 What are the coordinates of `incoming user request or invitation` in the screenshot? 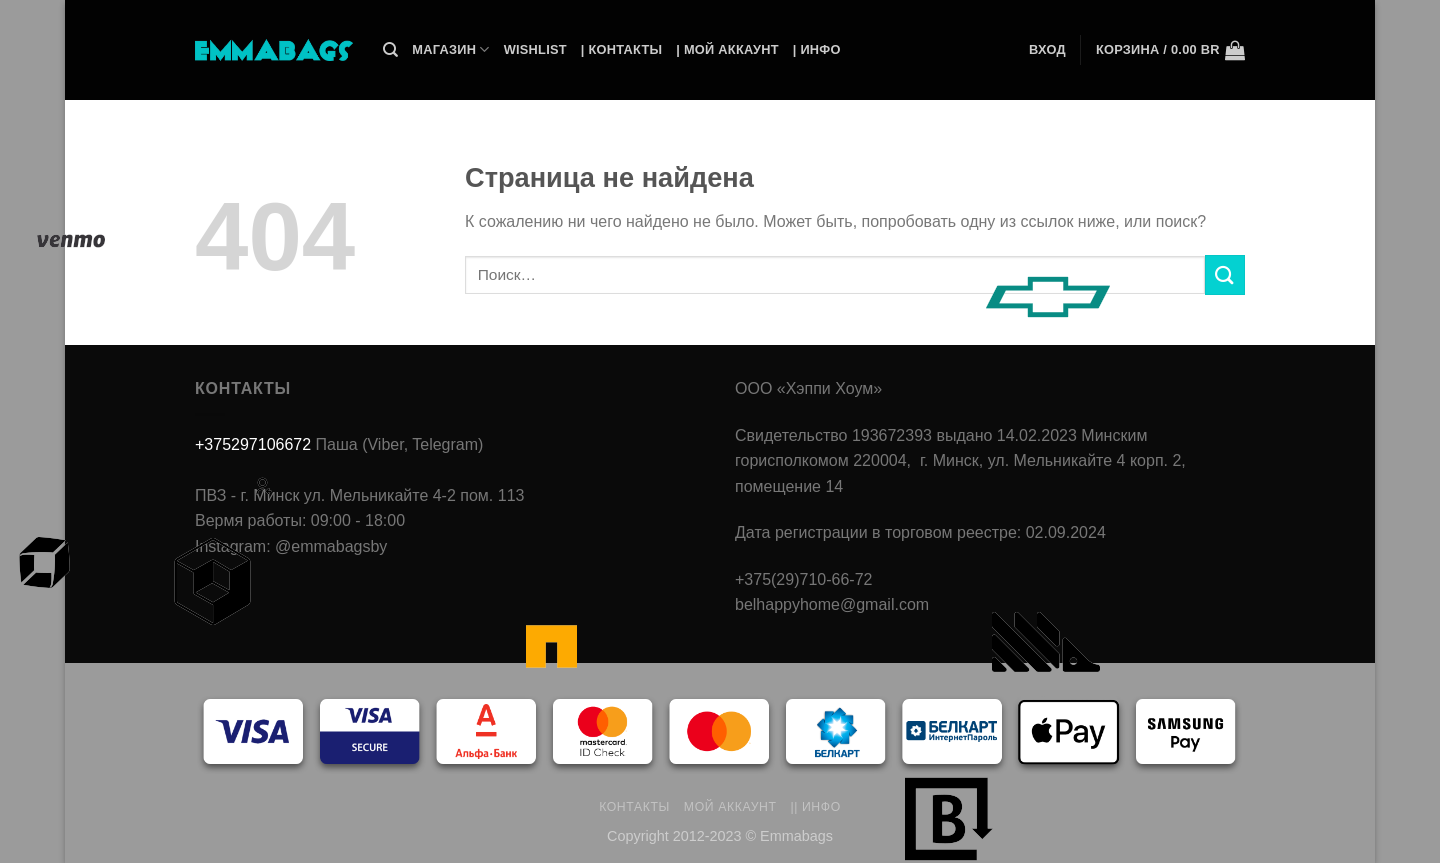 It's located at (262, 486).